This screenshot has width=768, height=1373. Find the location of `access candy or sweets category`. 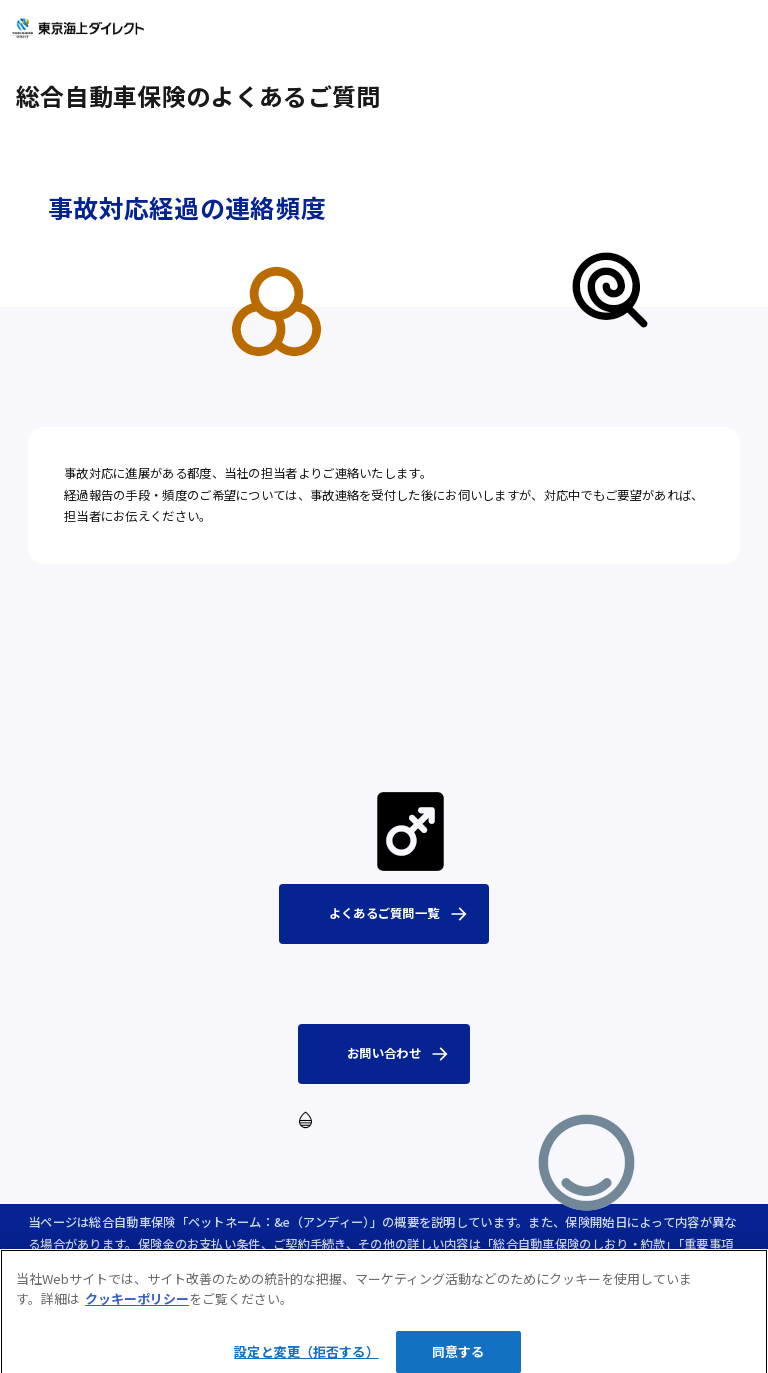

access candy or sweets category is located at coordinates (610, 290).